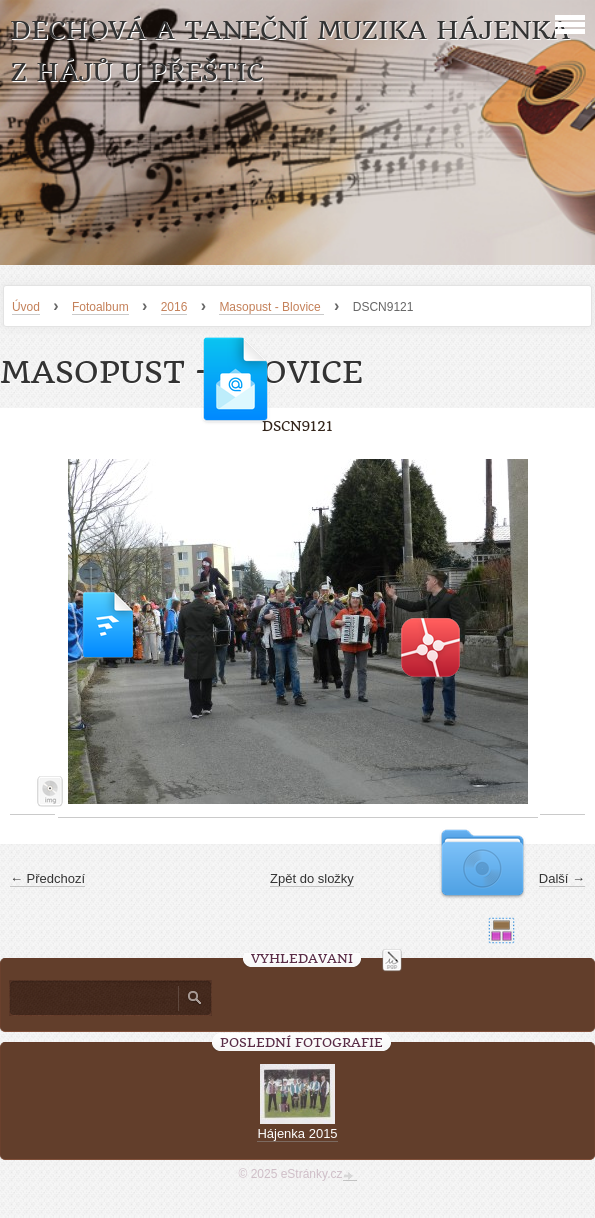  I want to click on raw disk image file type indicator, so click(50, 791).